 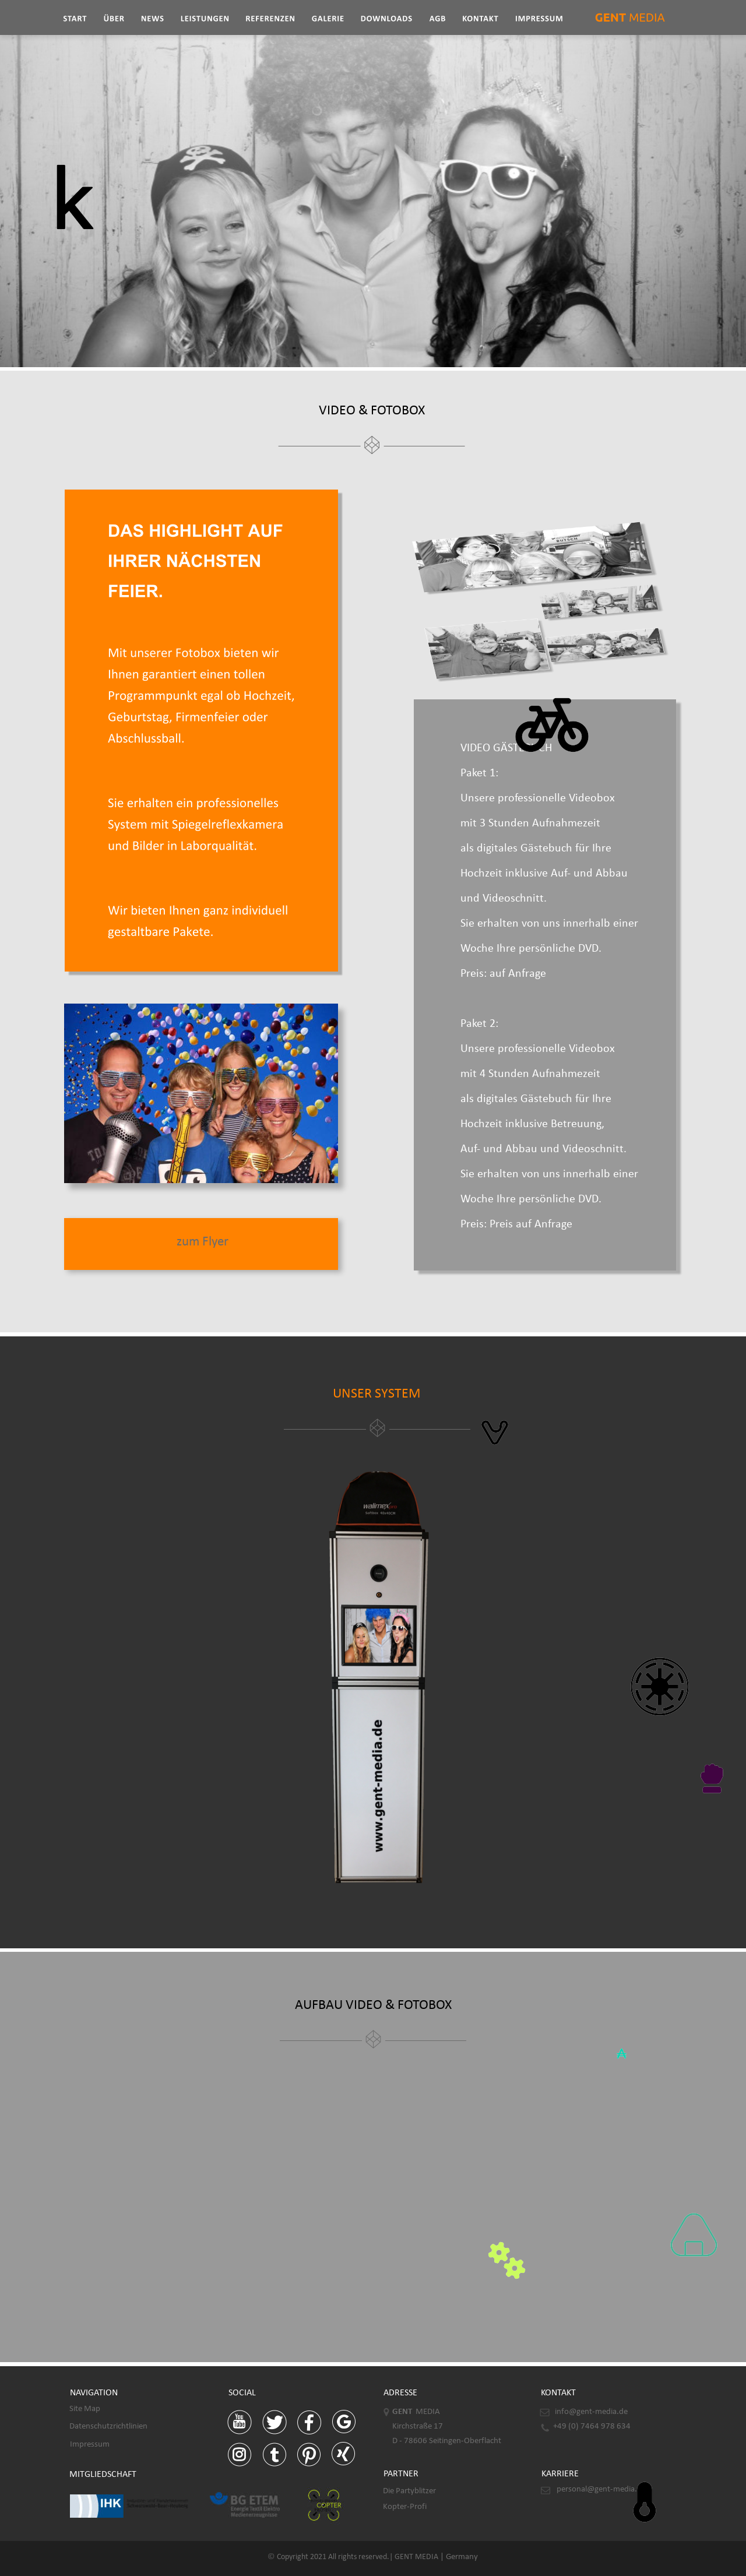 I want to click on access settings or preferences, so click(x=506, y=2260).